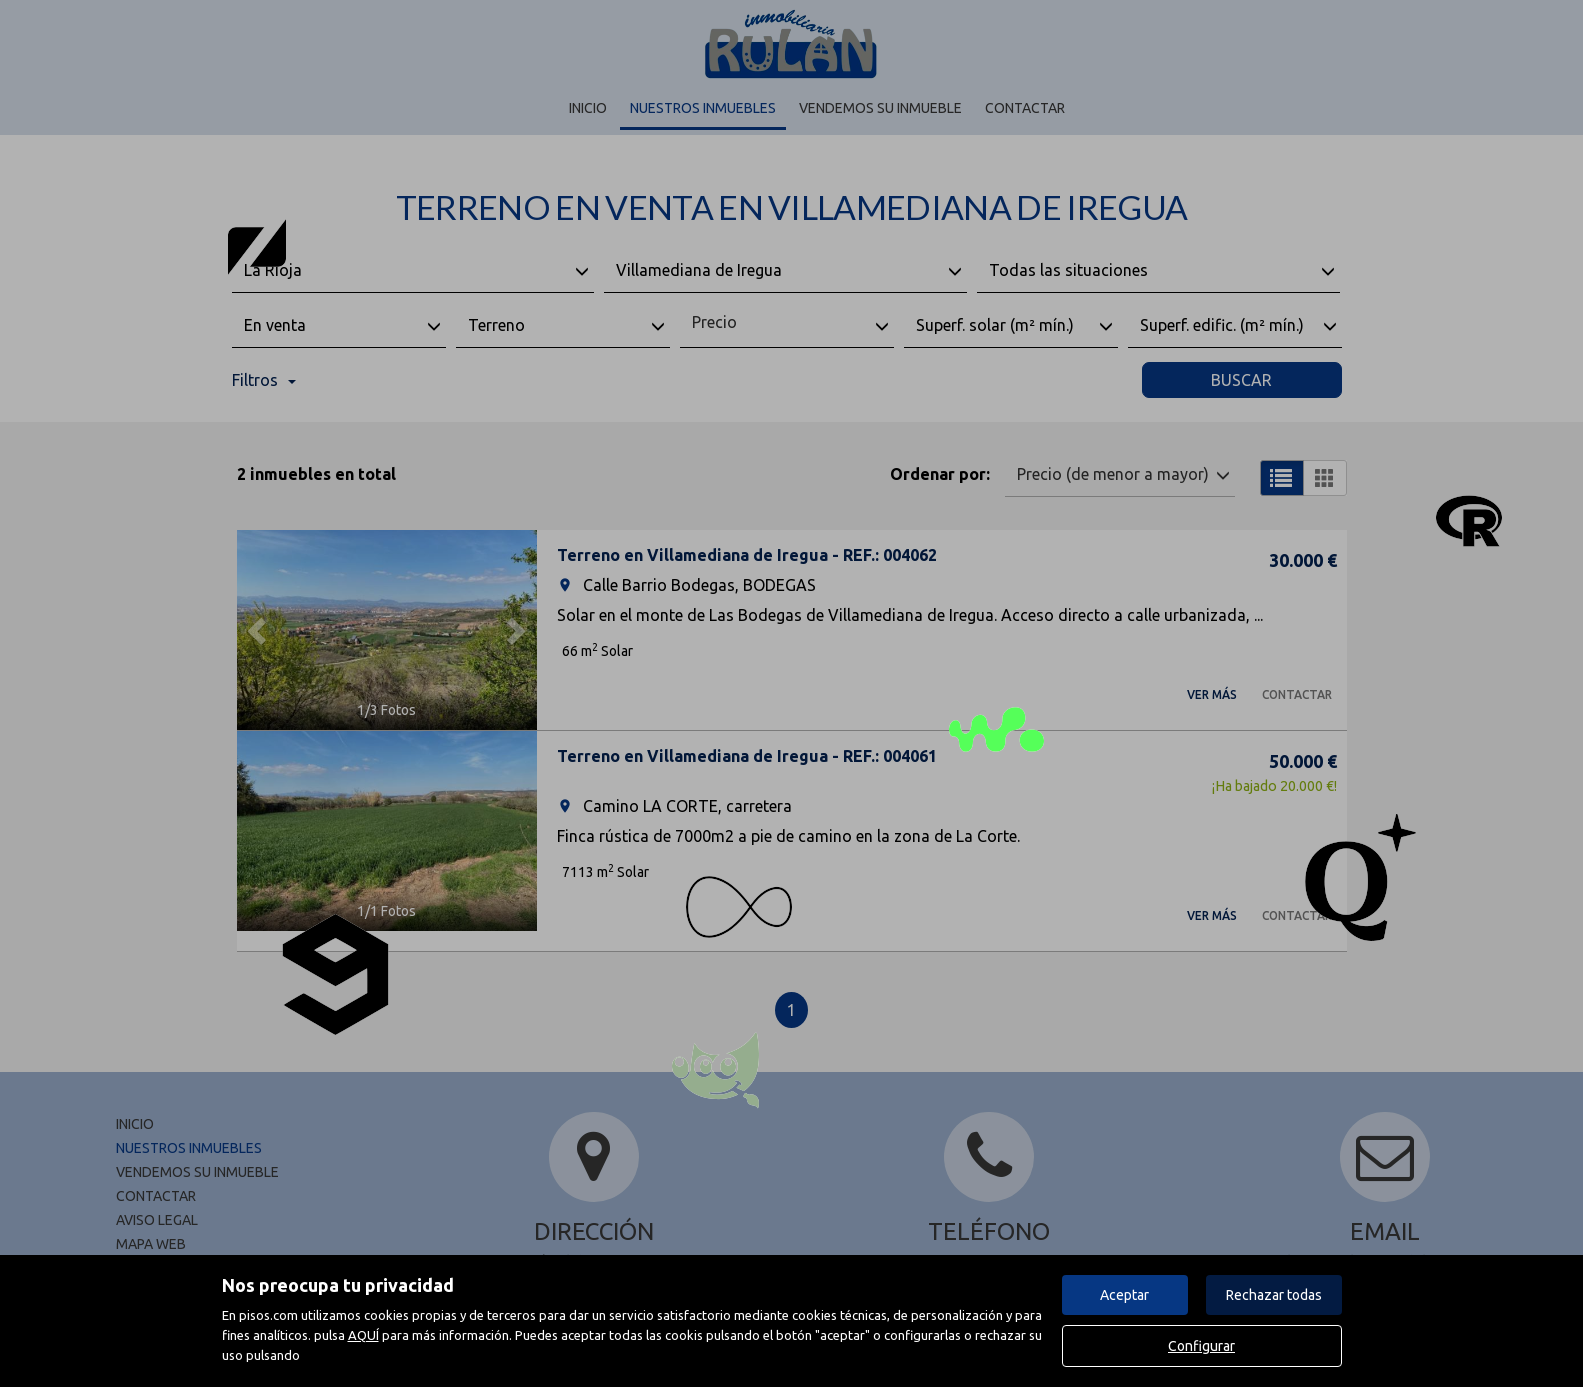 This screenshot has height=1387, width=1583. What do you see at coordinates (1469, 521) in the screenshot?
I see `R programming language logo` at bounding box center [1469, 521].